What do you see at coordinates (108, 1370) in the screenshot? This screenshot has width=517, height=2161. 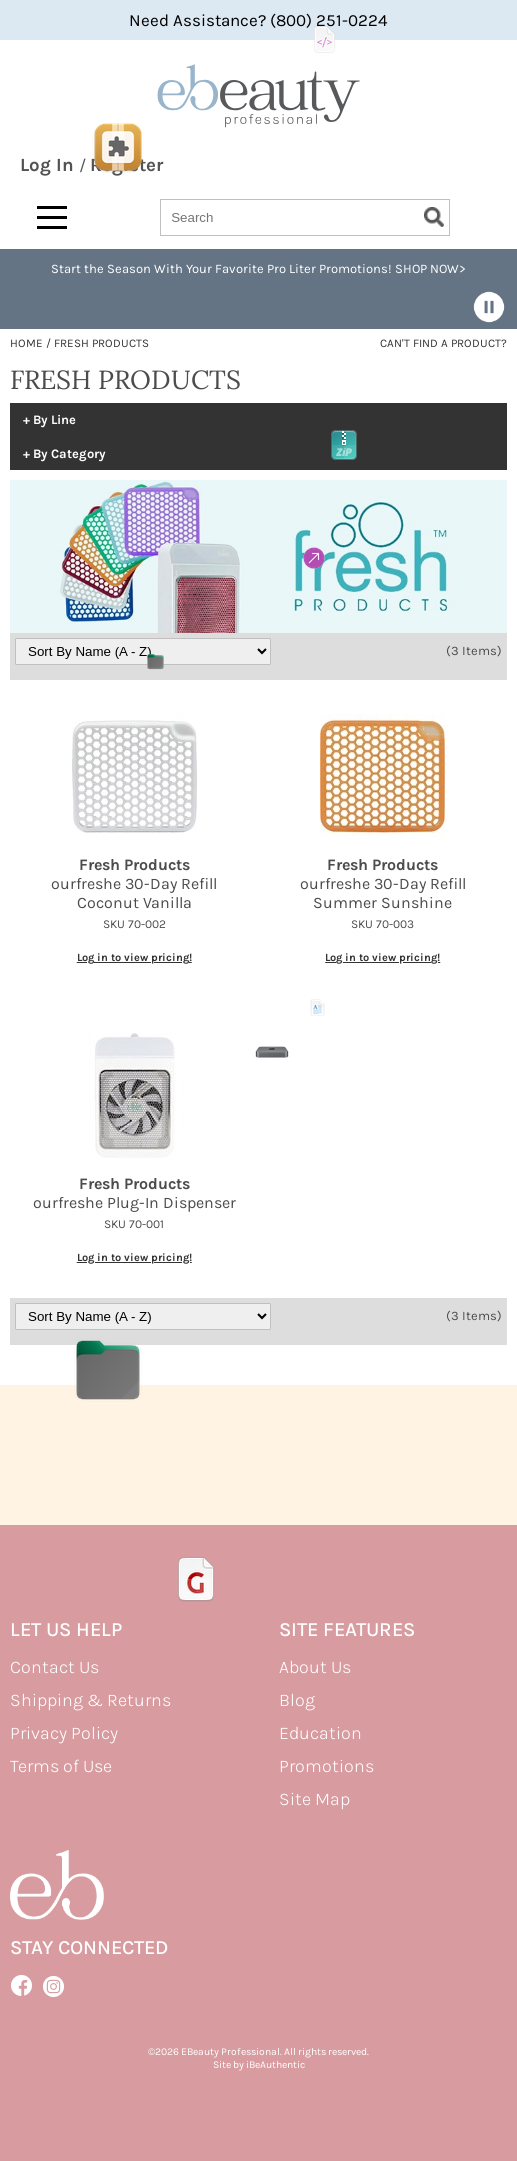 I see `open folder to view contents` at bounding box center [108, 1370].